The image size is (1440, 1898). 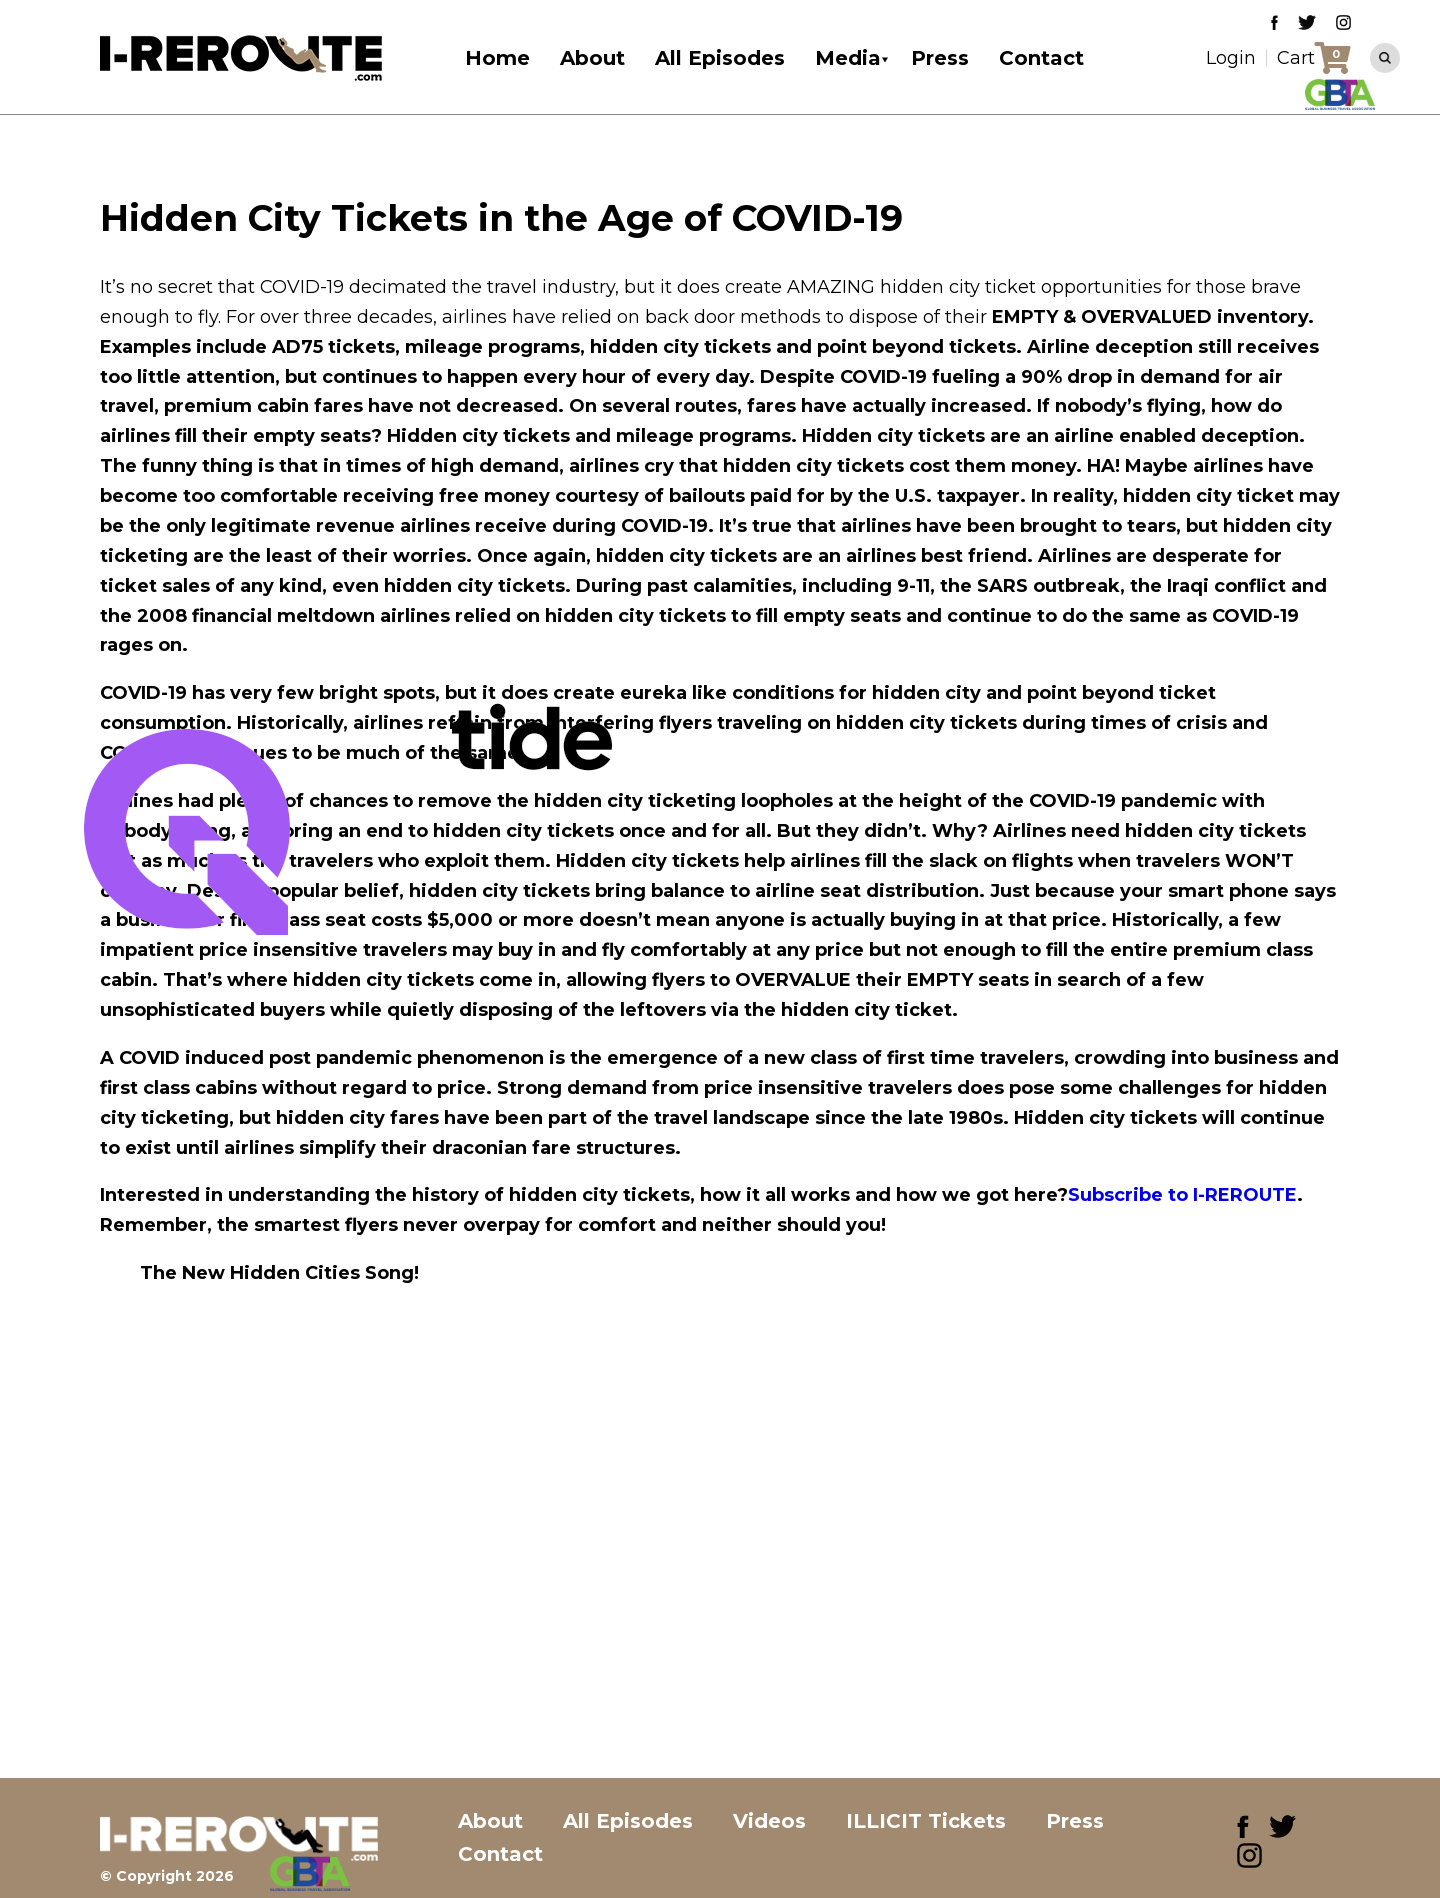 What do you see at coordinates (532, 737) in the screenshot?
I see `open the Tide banking app` at bounding box center [532, 737].